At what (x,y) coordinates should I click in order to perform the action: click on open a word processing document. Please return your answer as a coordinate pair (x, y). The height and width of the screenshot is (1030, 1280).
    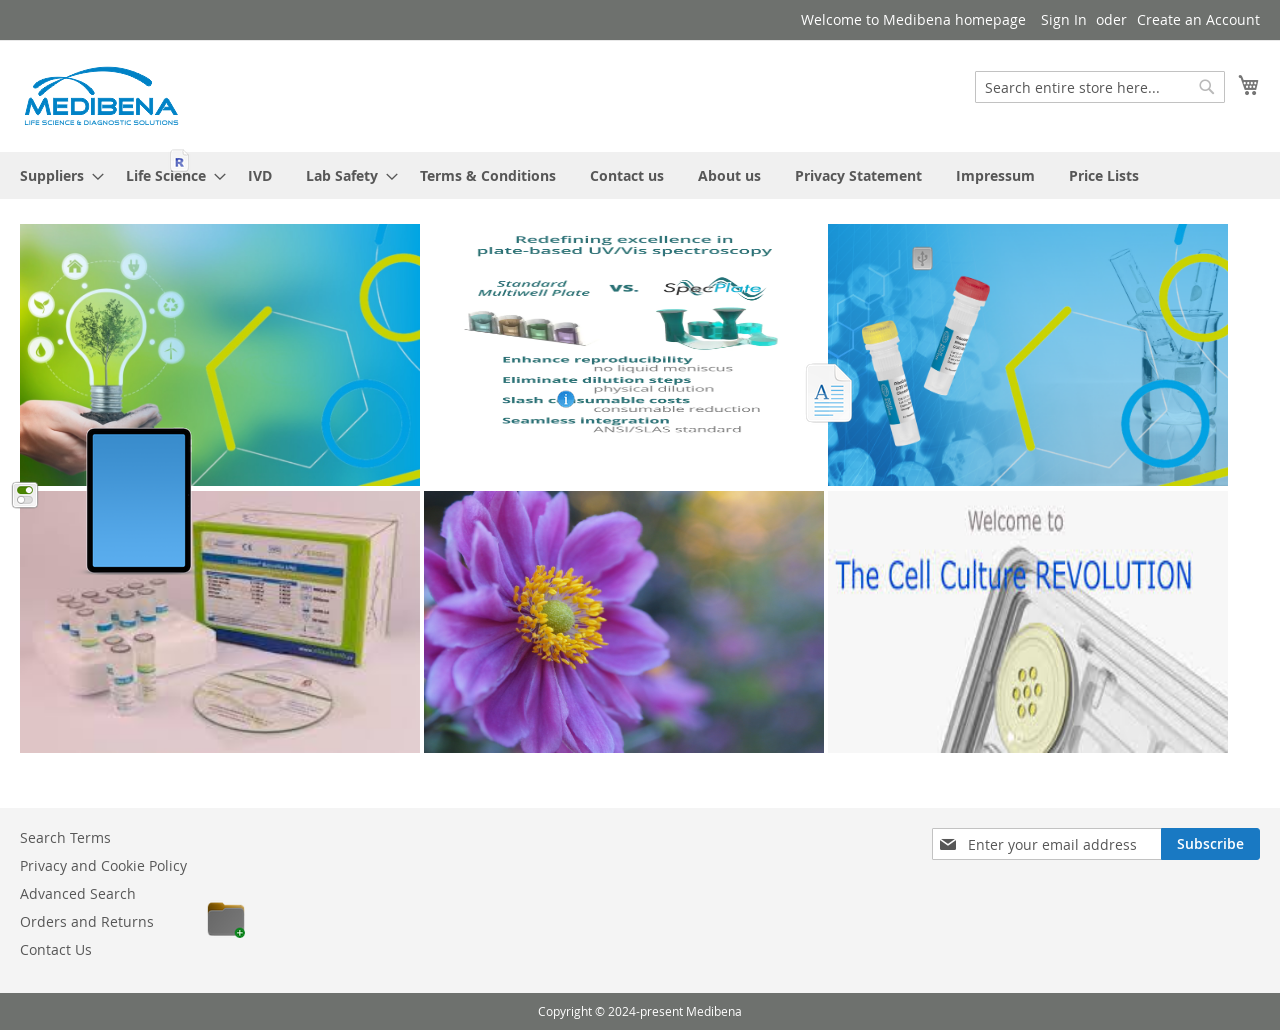
    Looking at the image, I should click on (829, 393).